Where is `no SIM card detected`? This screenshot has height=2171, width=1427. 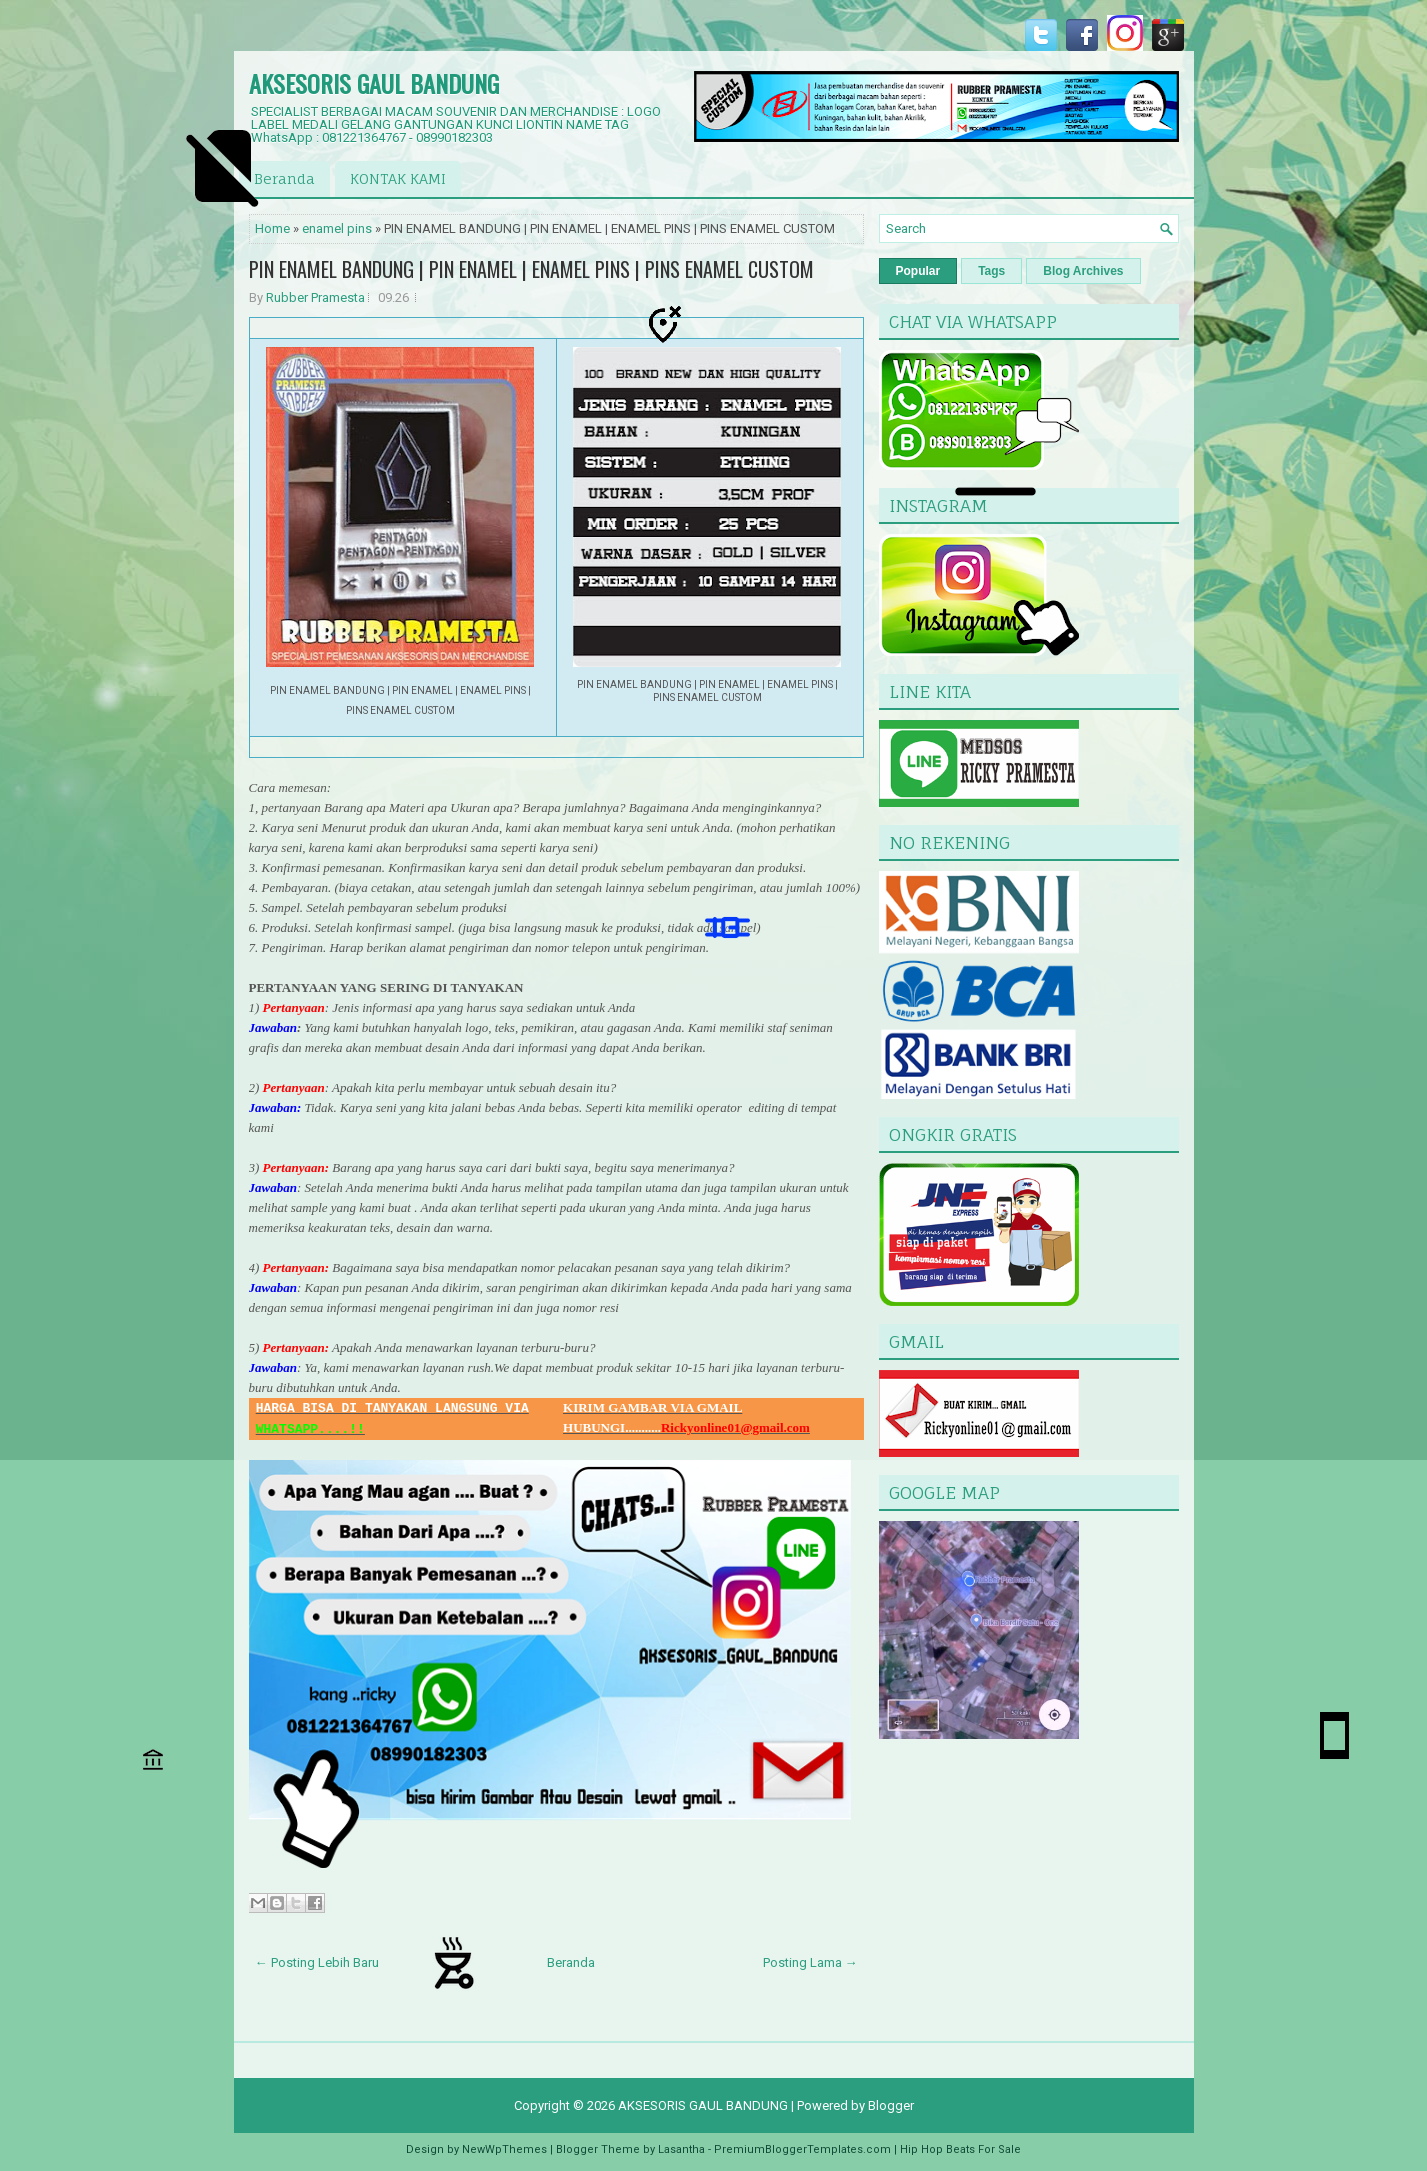 no SIM card detected is located at coordinates (223, 166).